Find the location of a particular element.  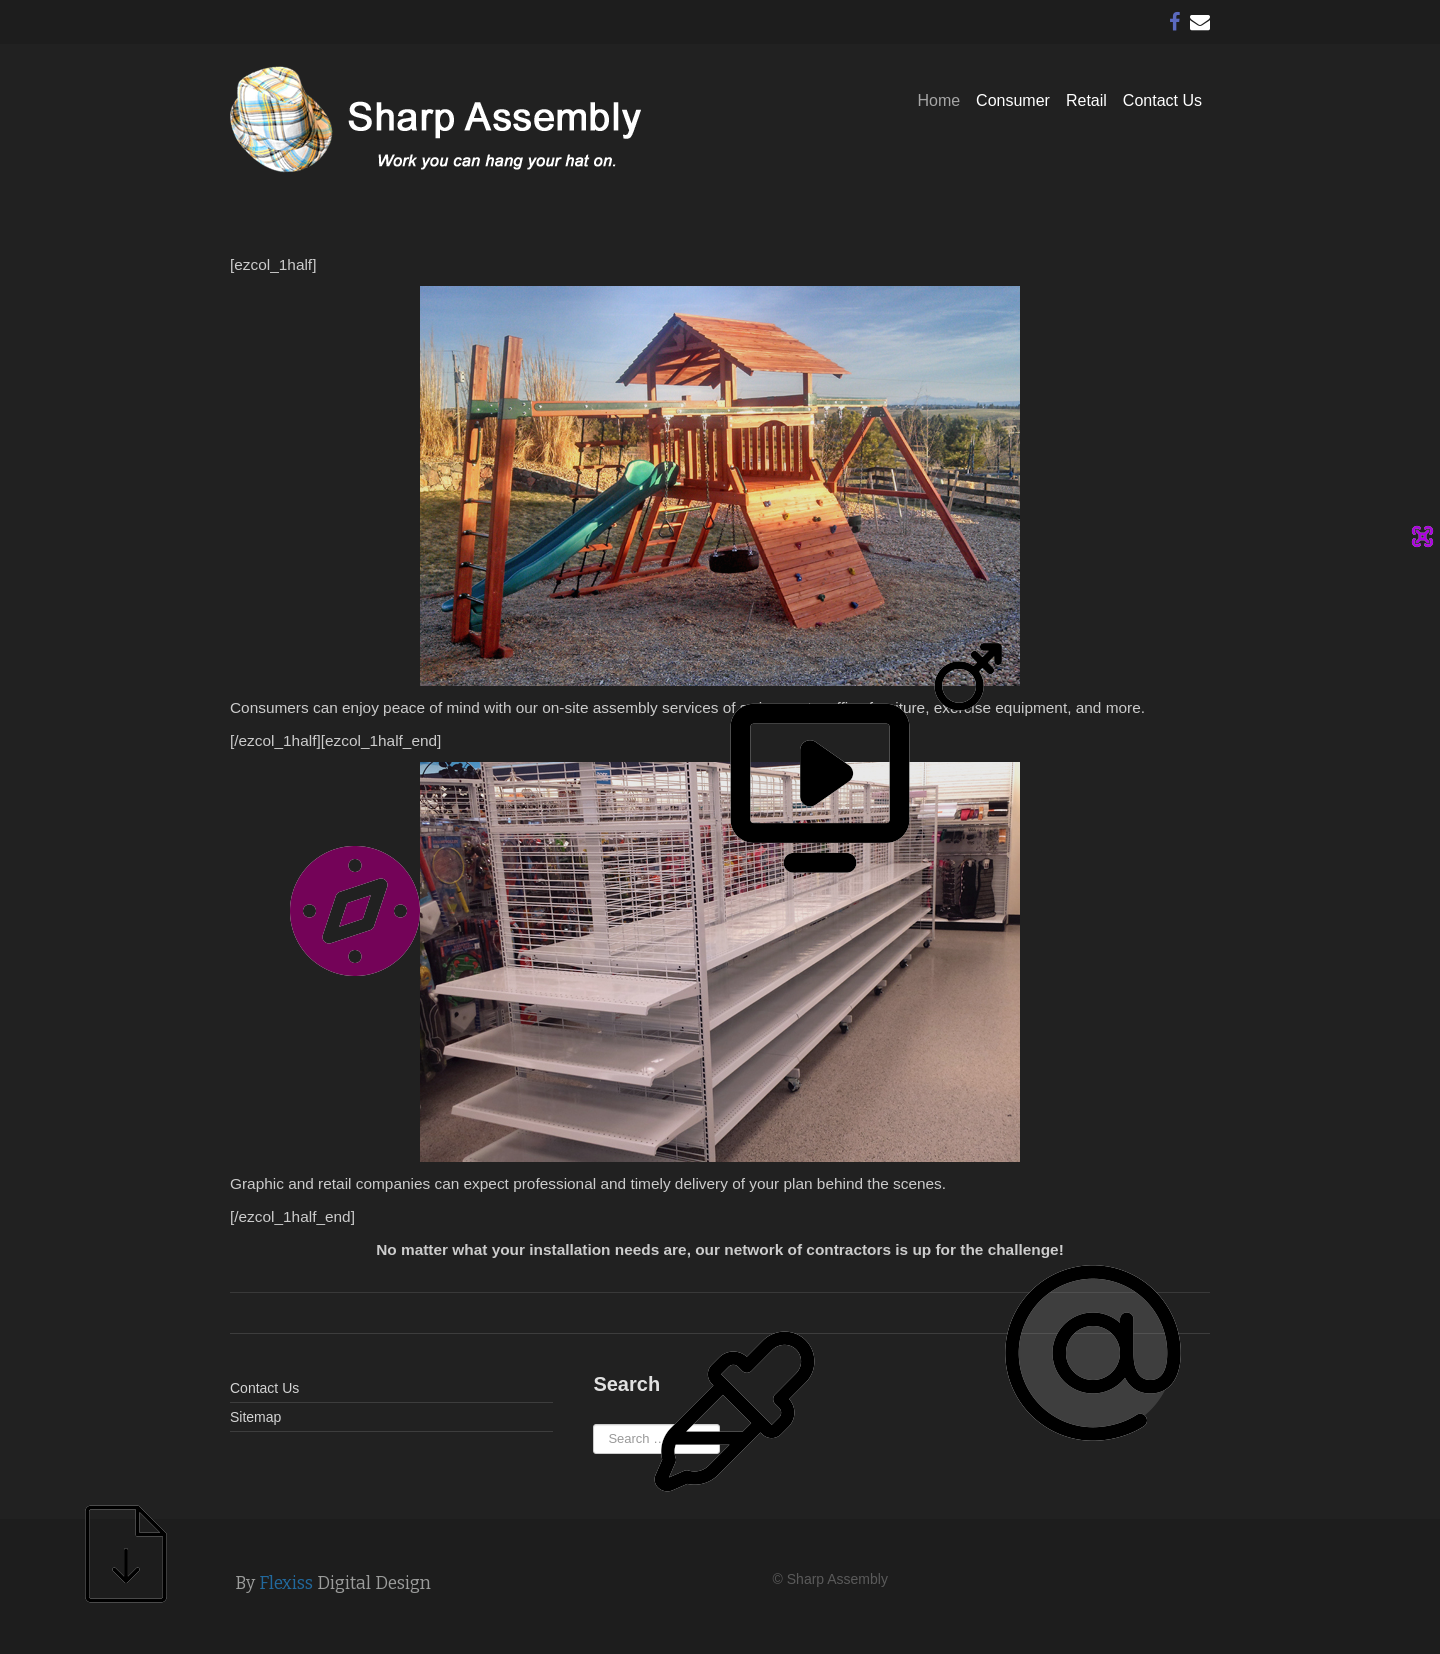

indicates transgender or non-binary gender identity option is located at coordinates (969, 675).